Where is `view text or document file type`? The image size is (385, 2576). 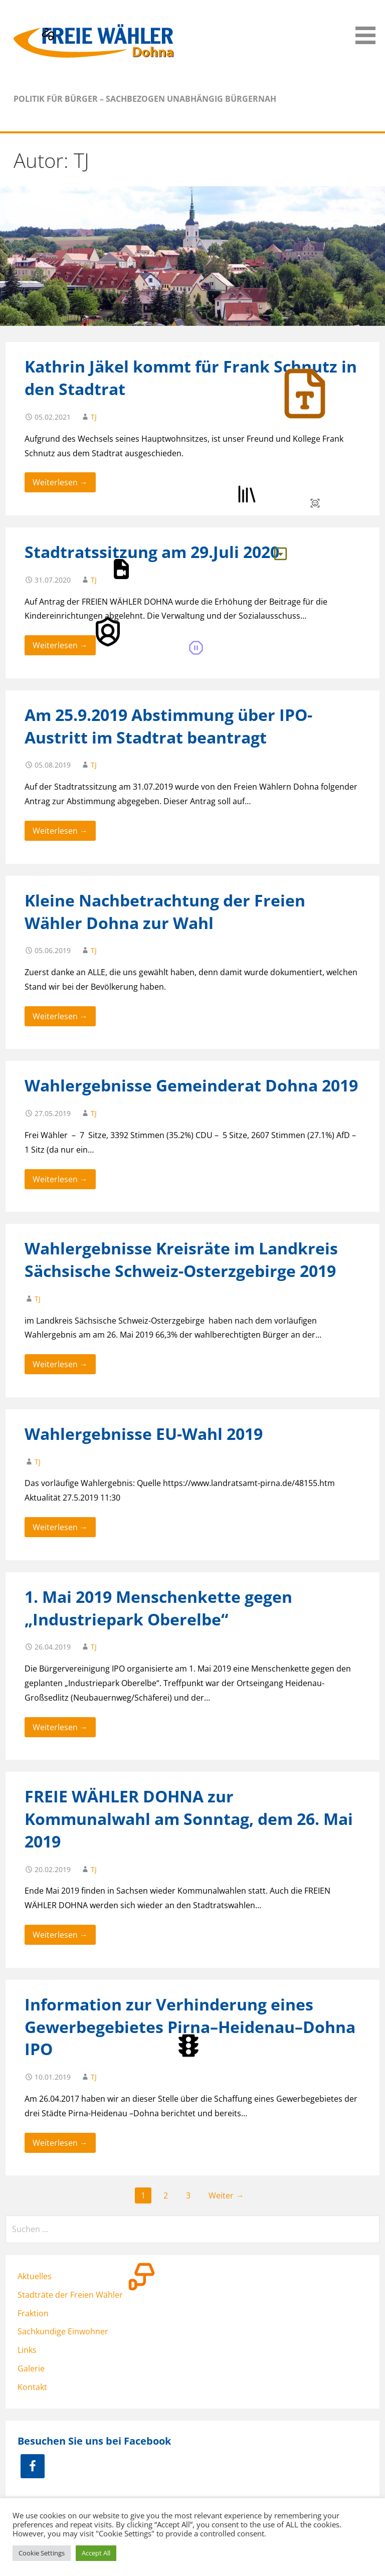 view text or document file type is located at coordinates (305, 394).